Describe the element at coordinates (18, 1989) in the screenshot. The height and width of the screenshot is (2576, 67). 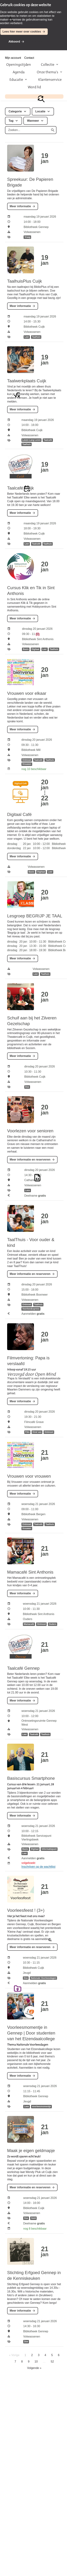
I see `access root directory` at that location.